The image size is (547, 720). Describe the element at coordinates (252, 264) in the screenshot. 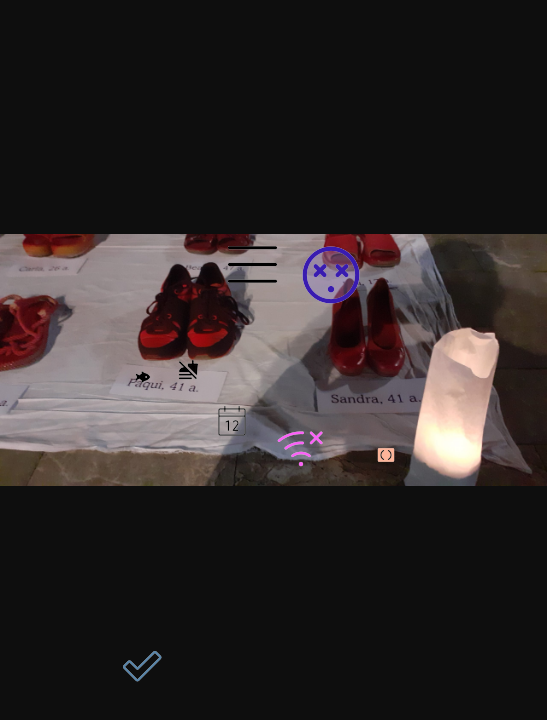

I see `view items in list format` at that location.